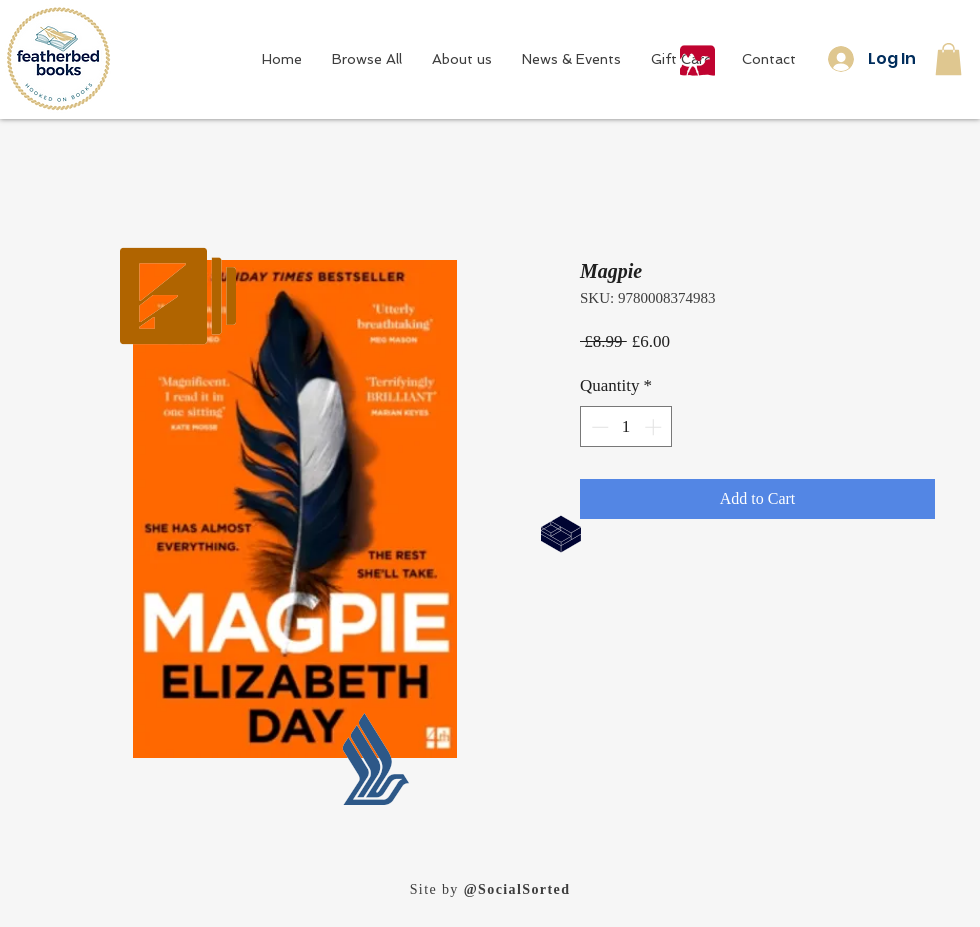 This screenshot has height=927, width=980. I want to click on Singapore Airlines app or website, so click(376, 759).